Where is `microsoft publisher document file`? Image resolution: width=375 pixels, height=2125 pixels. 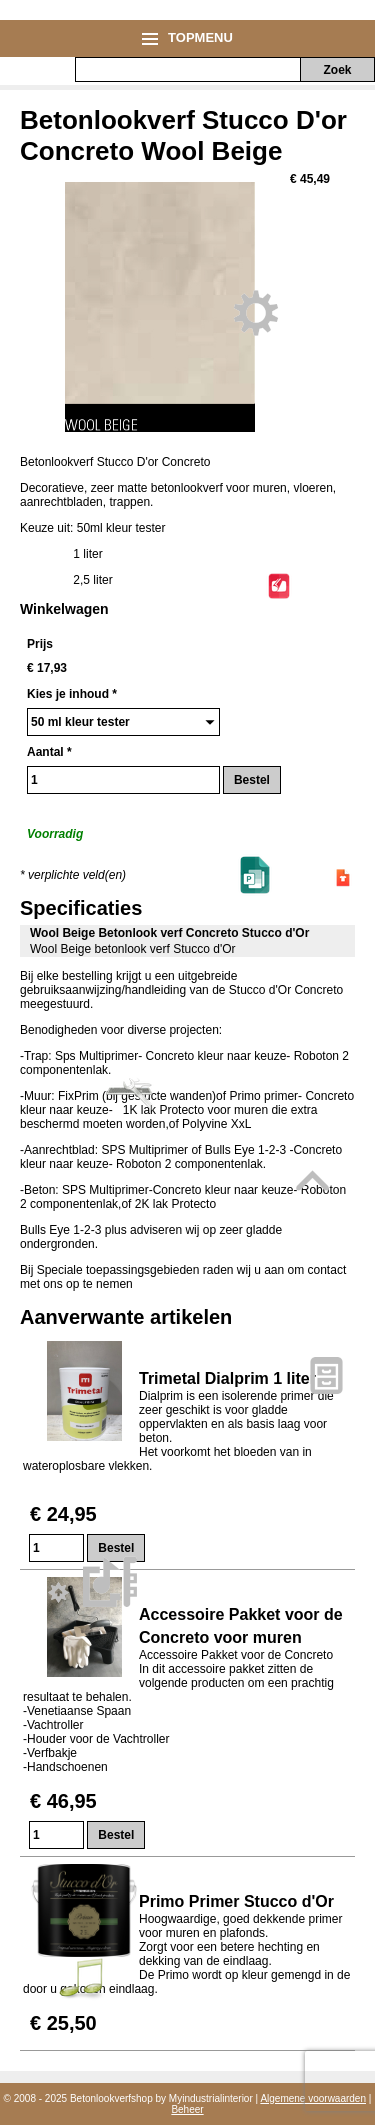 microsoft publisher document file is located at coordinates (255, 875).